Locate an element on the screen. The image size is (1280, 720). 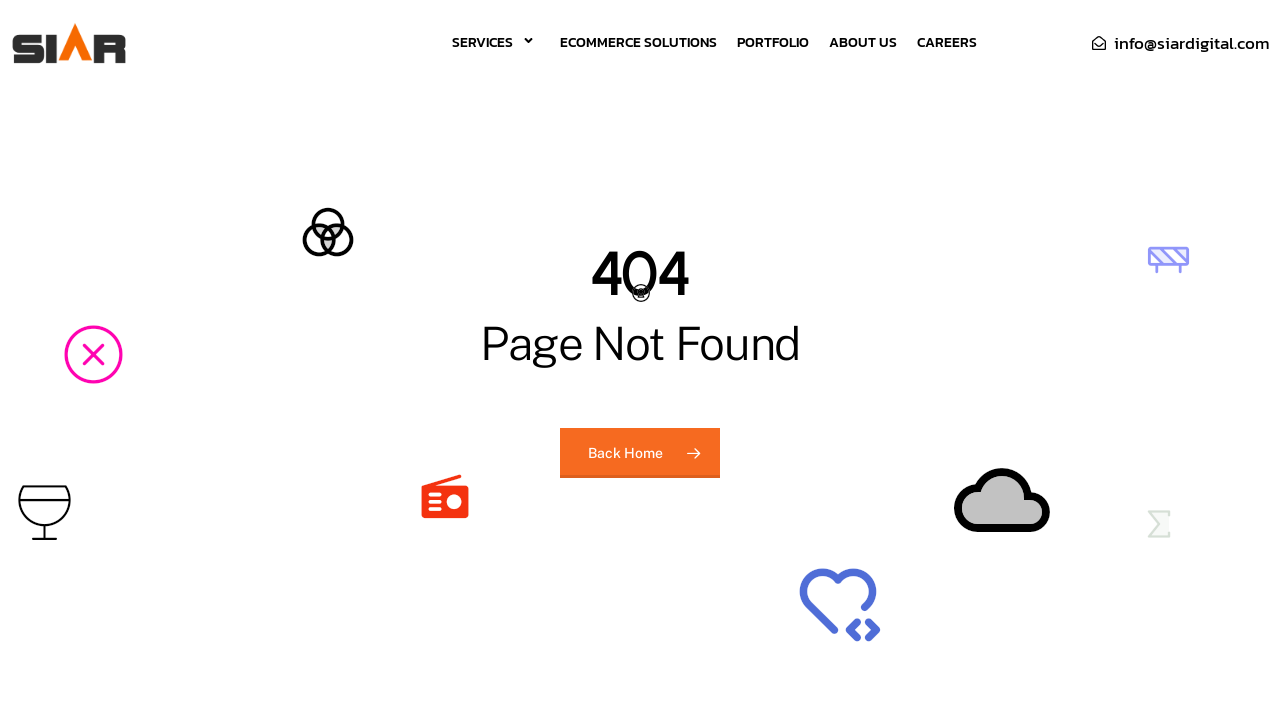
calculate sum or total is located at coordinates (1159, 524).